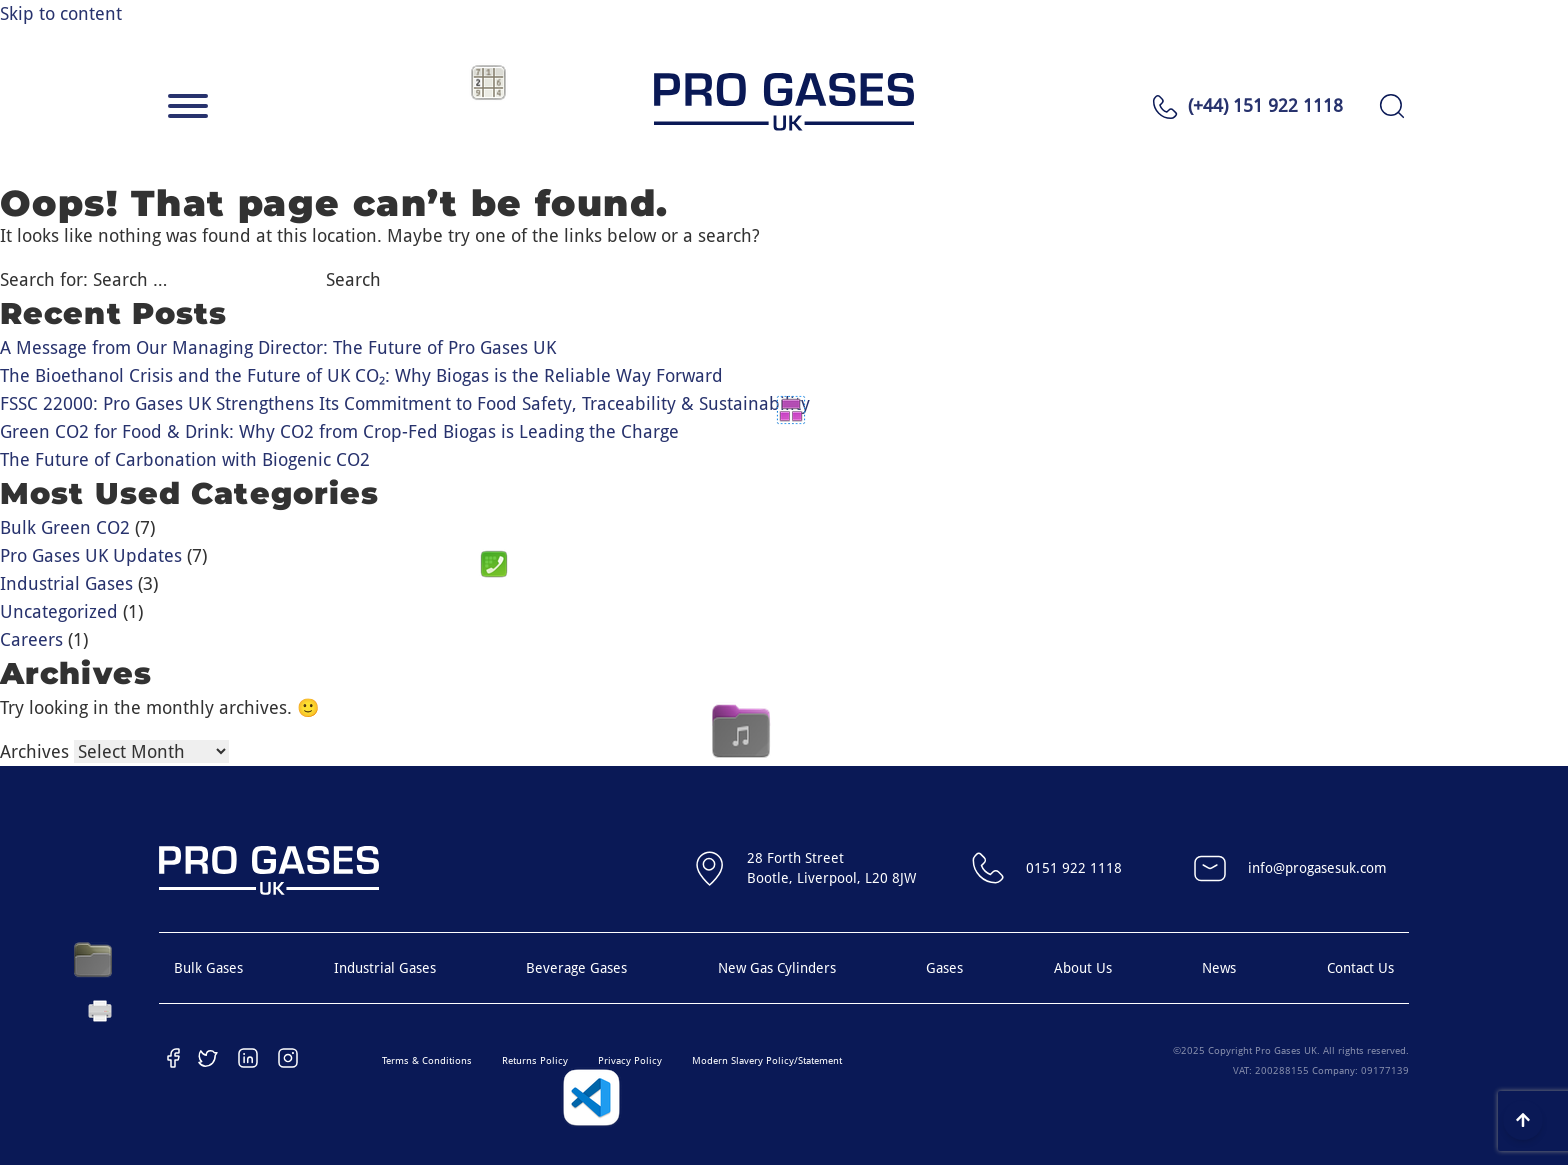 The image size is (1568, 1165). What do you see at coordinates (100, 1011) in the screenshot?
I see `print the current file or document` at bounding box center [100, 1011].